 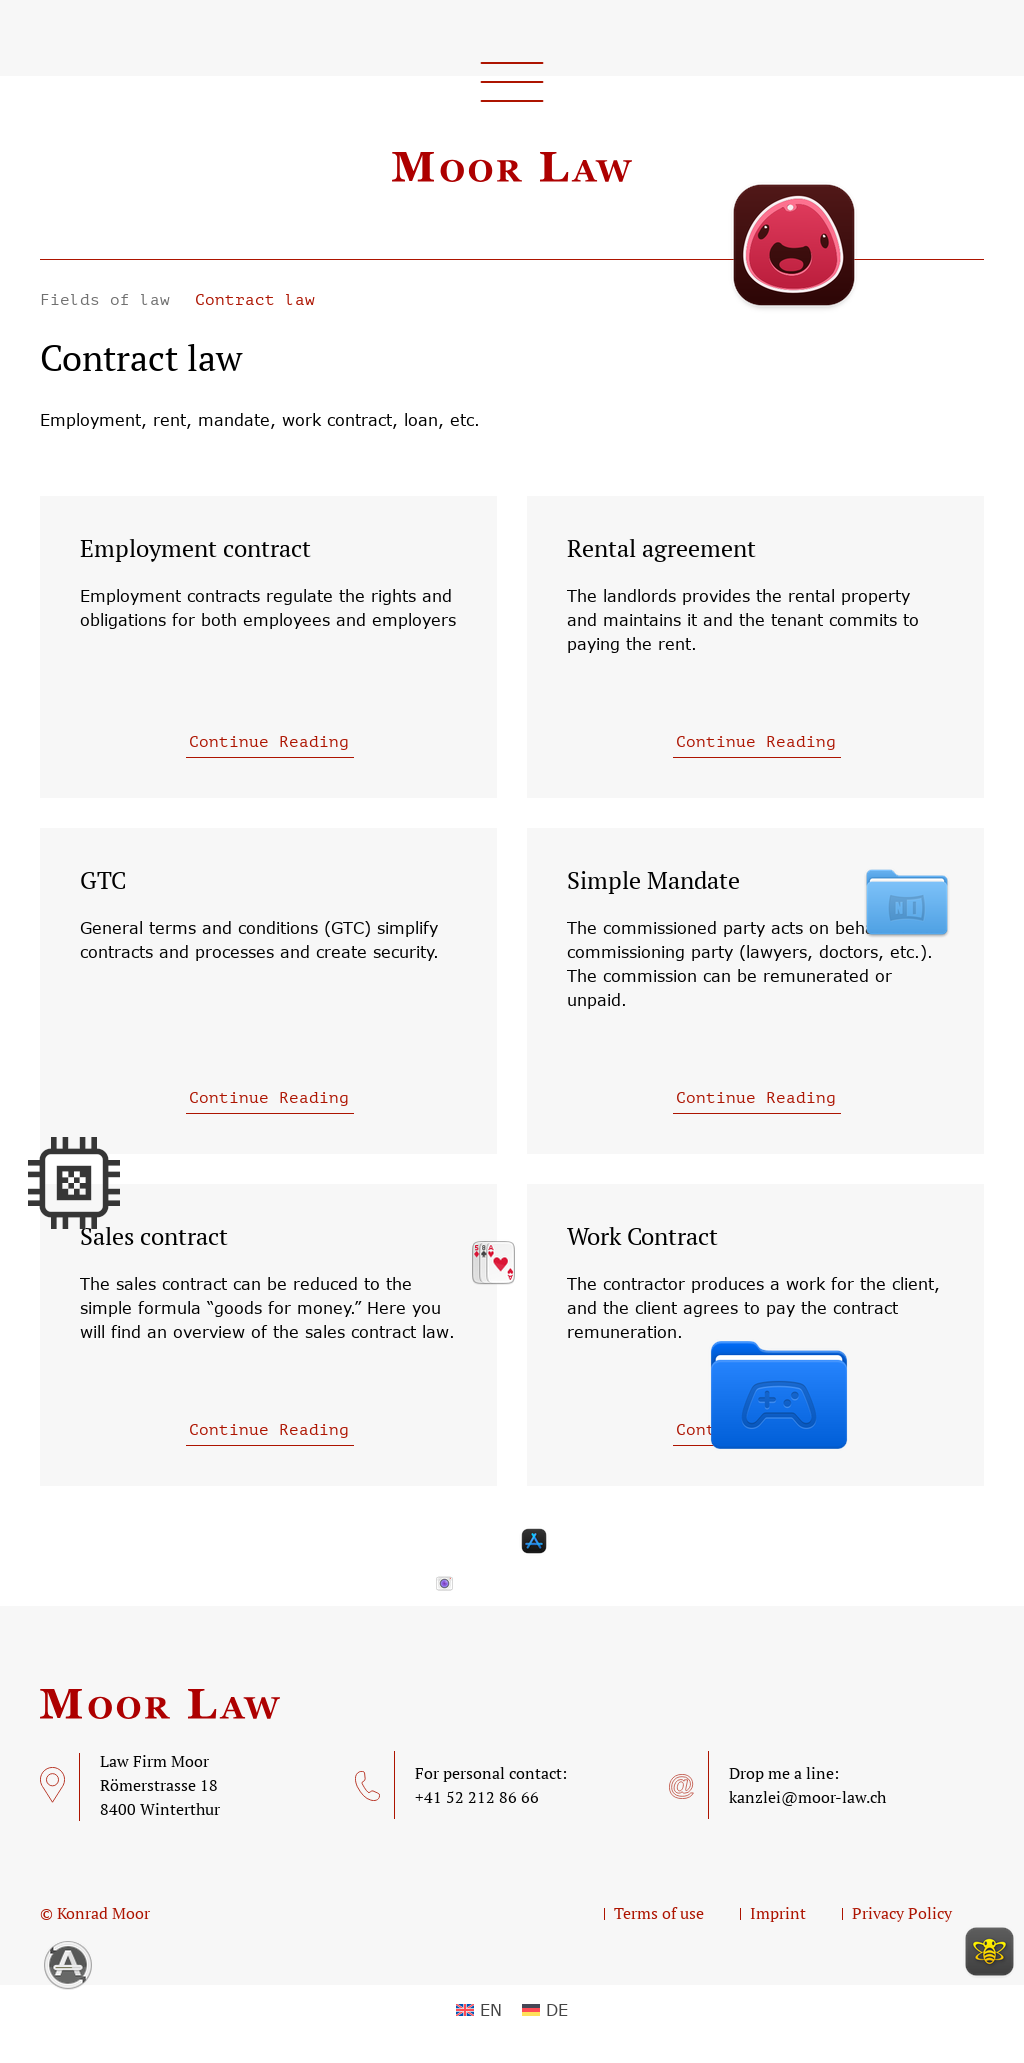 I want to click on open the app store connect or developer tools, so click(x=534, y=1541).